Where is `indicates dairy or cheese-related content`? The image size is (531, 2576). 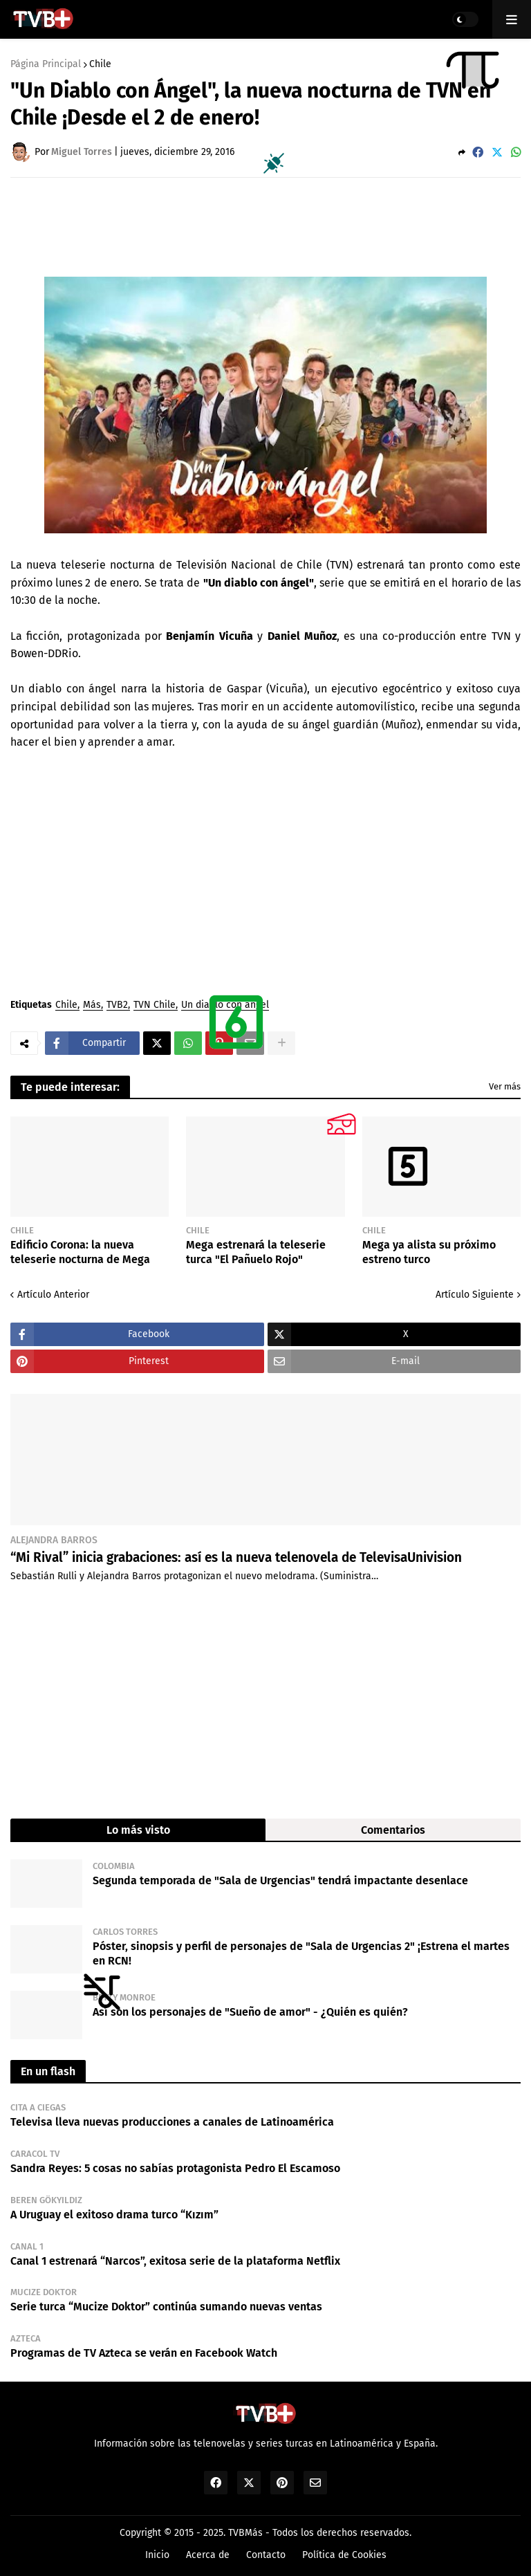
indicates dairy or cheese-related content is located at coordinates (342, 1125).